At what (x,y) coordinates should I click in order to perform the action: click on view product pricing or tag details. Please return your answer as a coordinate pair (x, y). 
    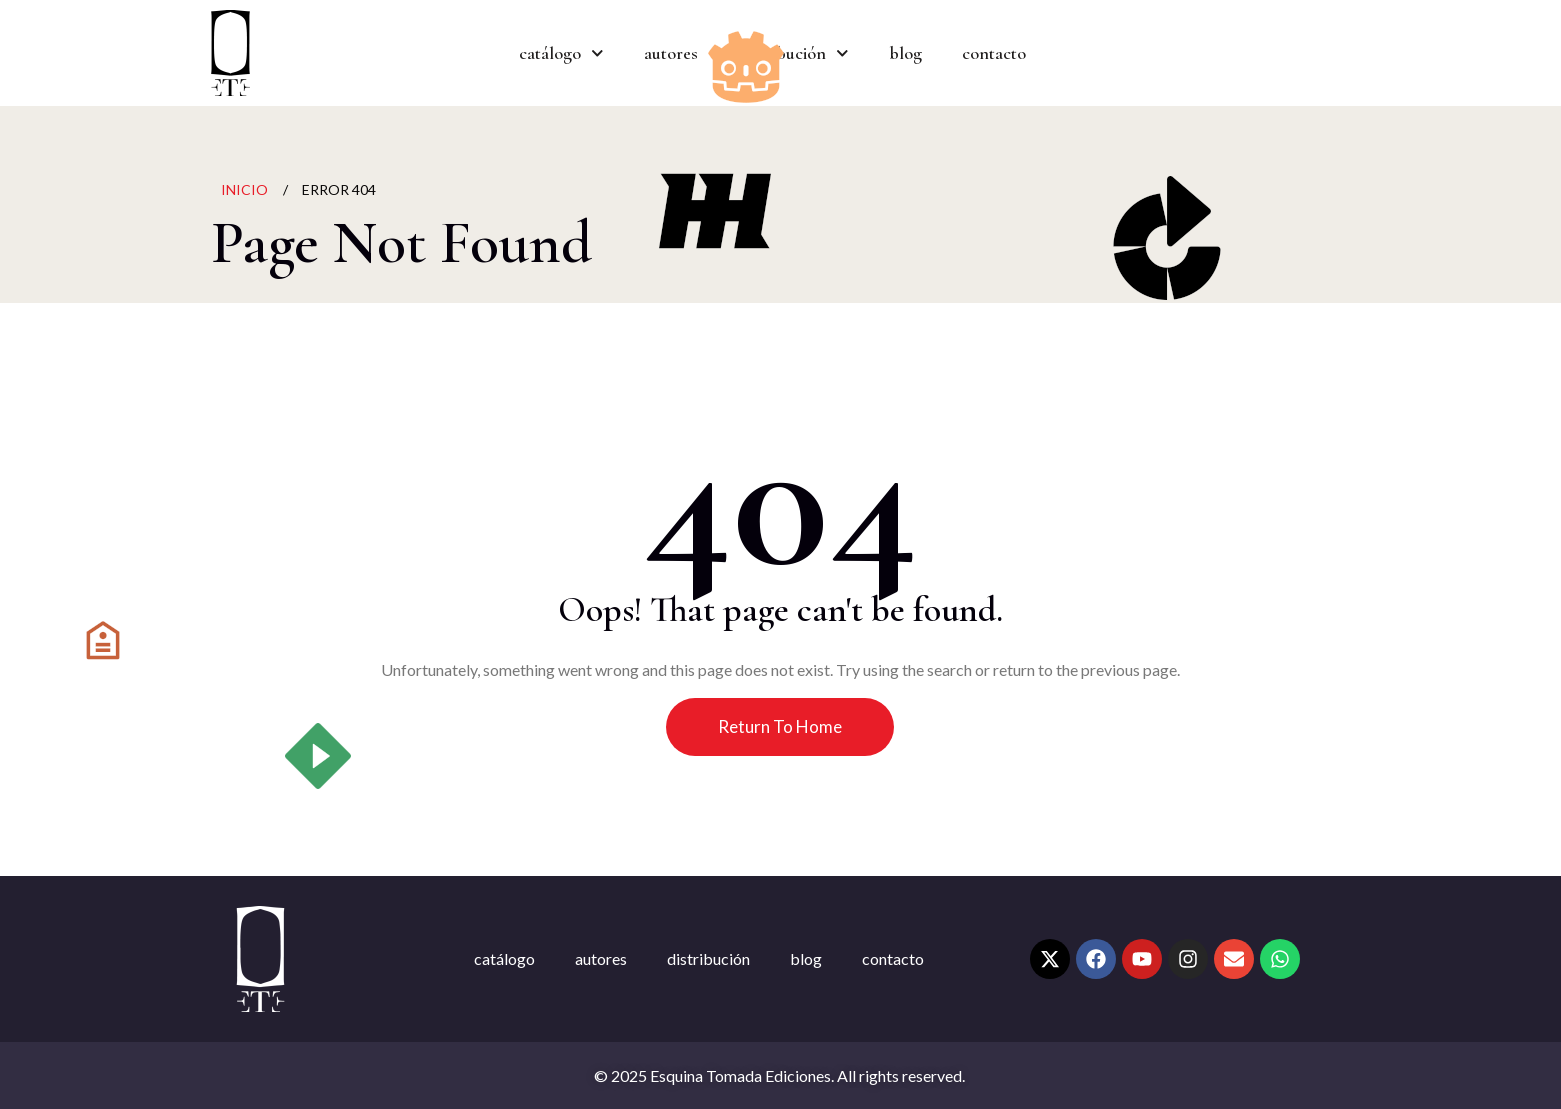
    Looking at the image, I should click on (103, 641).